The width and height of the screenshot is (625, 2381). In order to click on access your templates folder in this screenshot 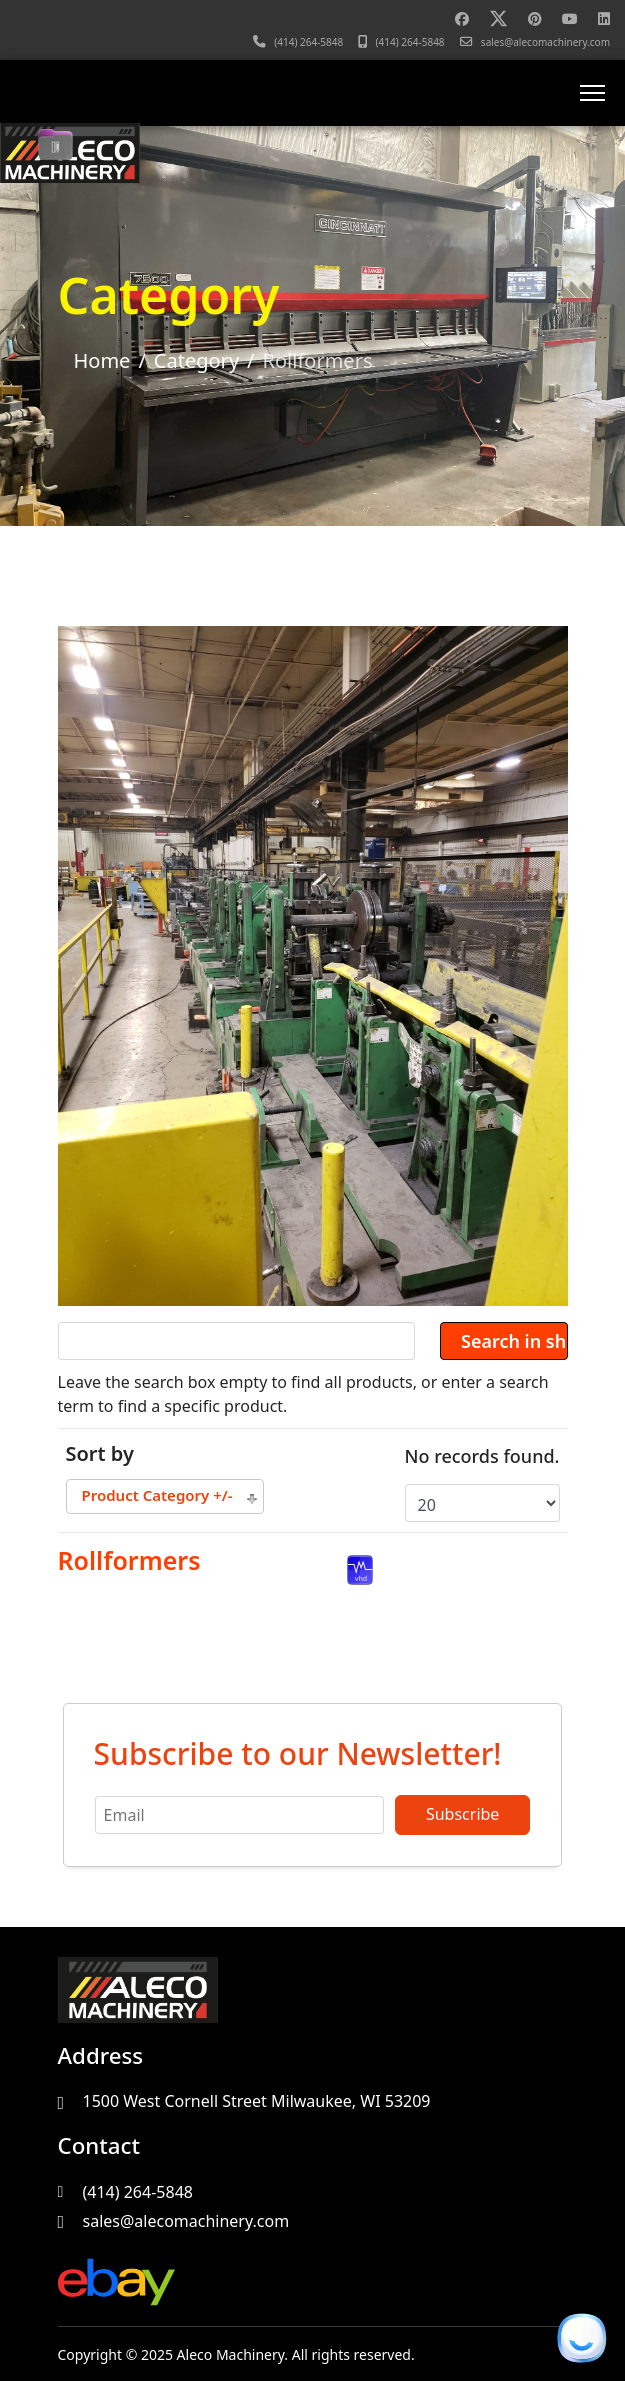, I will do `click(55, 144)`.